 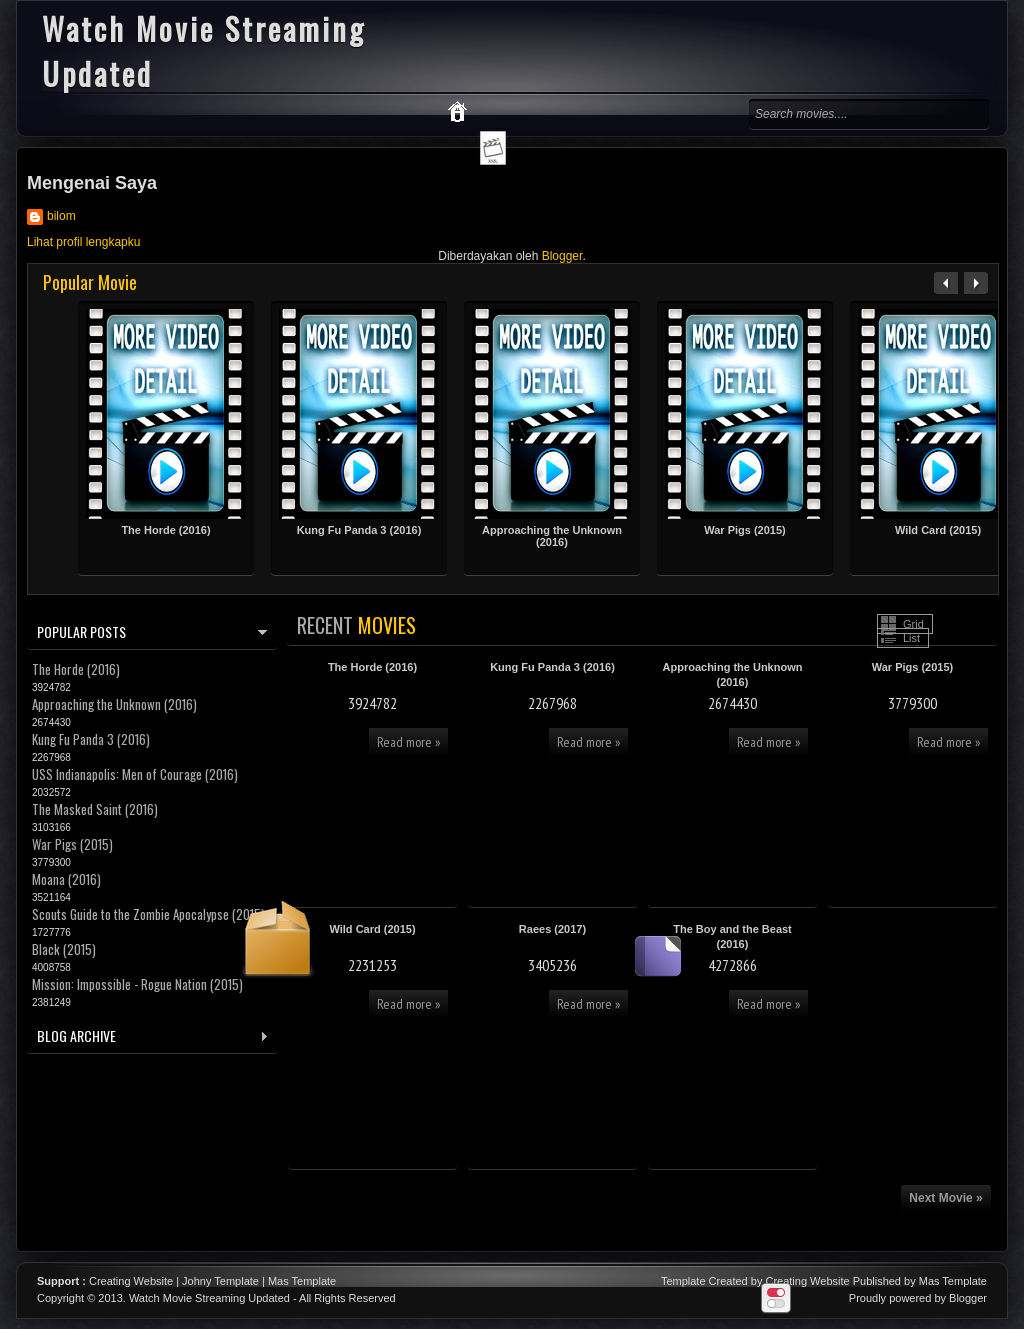 What do you see at coordinates (776, 1298) in the screenshot?
I see `open system tweaks or settings app` at bounding box center [776, 1298].